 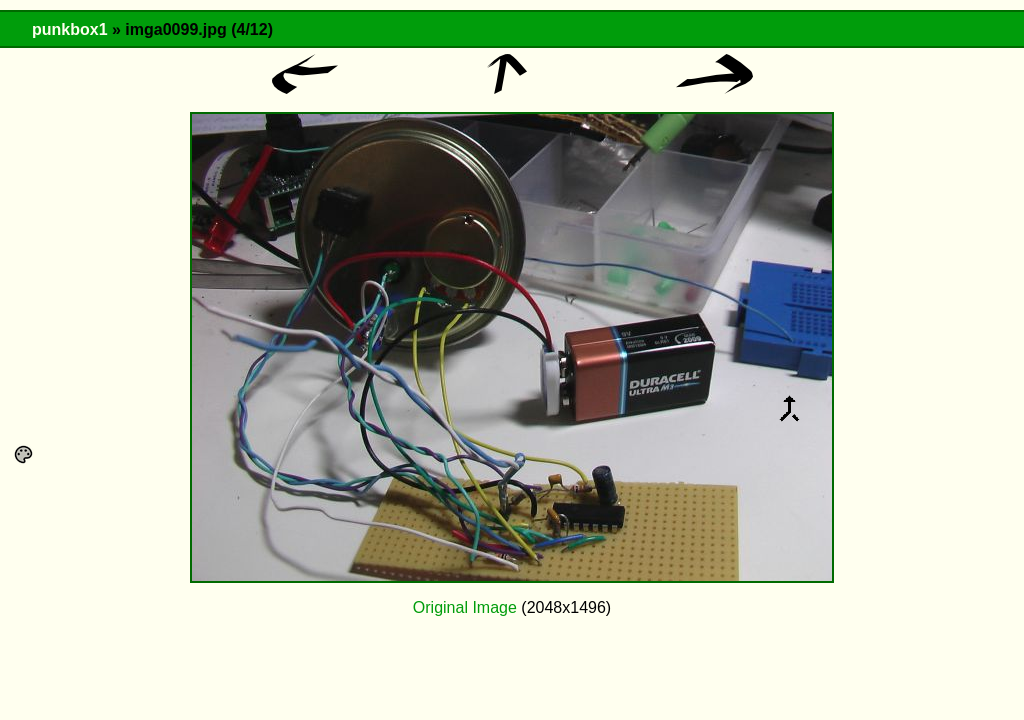 What do you see at coordinates (23, 454) in the screenshot?
I see `open color picker or theme options` at bounding box center [23, 454].